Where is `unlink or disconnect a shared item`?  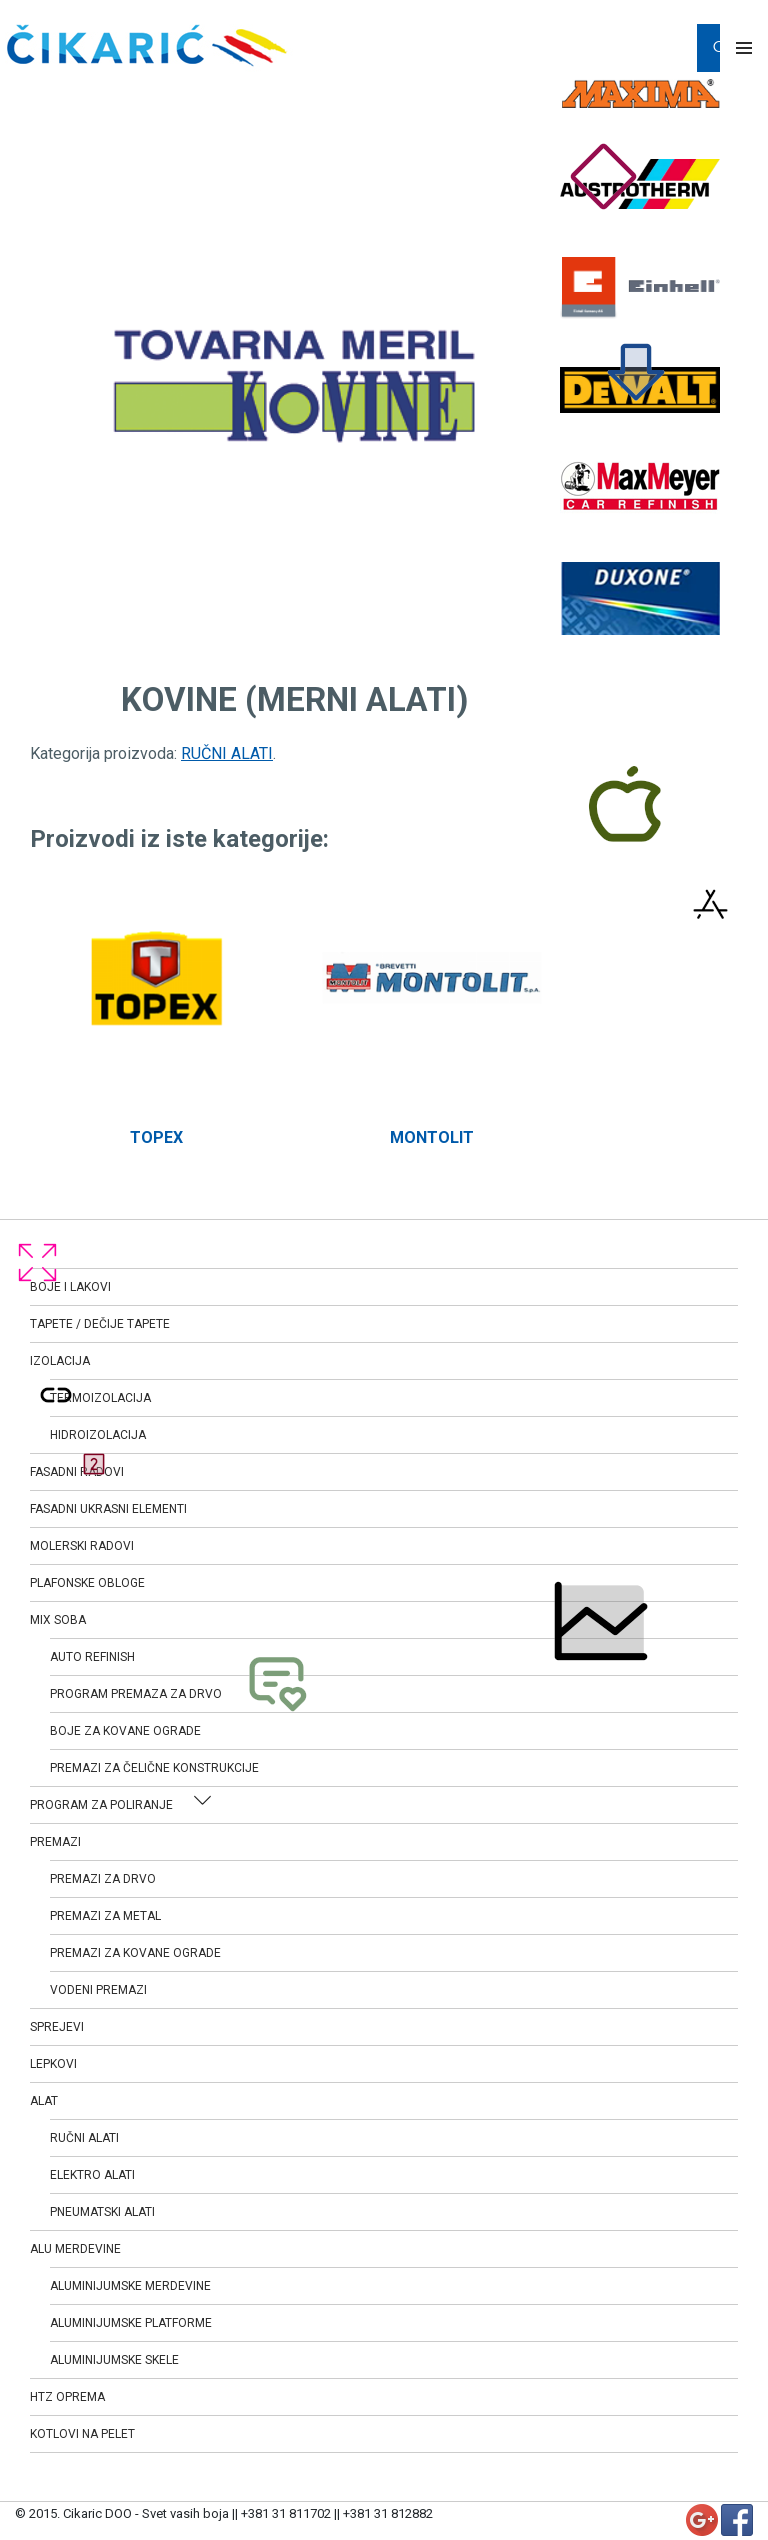 unlink or disconnect a shared item is located at coordinates (56, 1395).